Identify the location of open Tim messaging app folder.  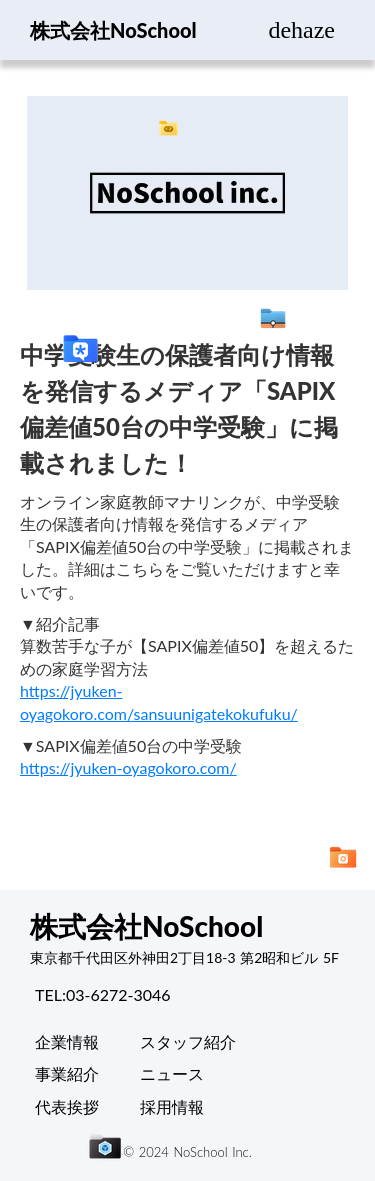
(80, 349).